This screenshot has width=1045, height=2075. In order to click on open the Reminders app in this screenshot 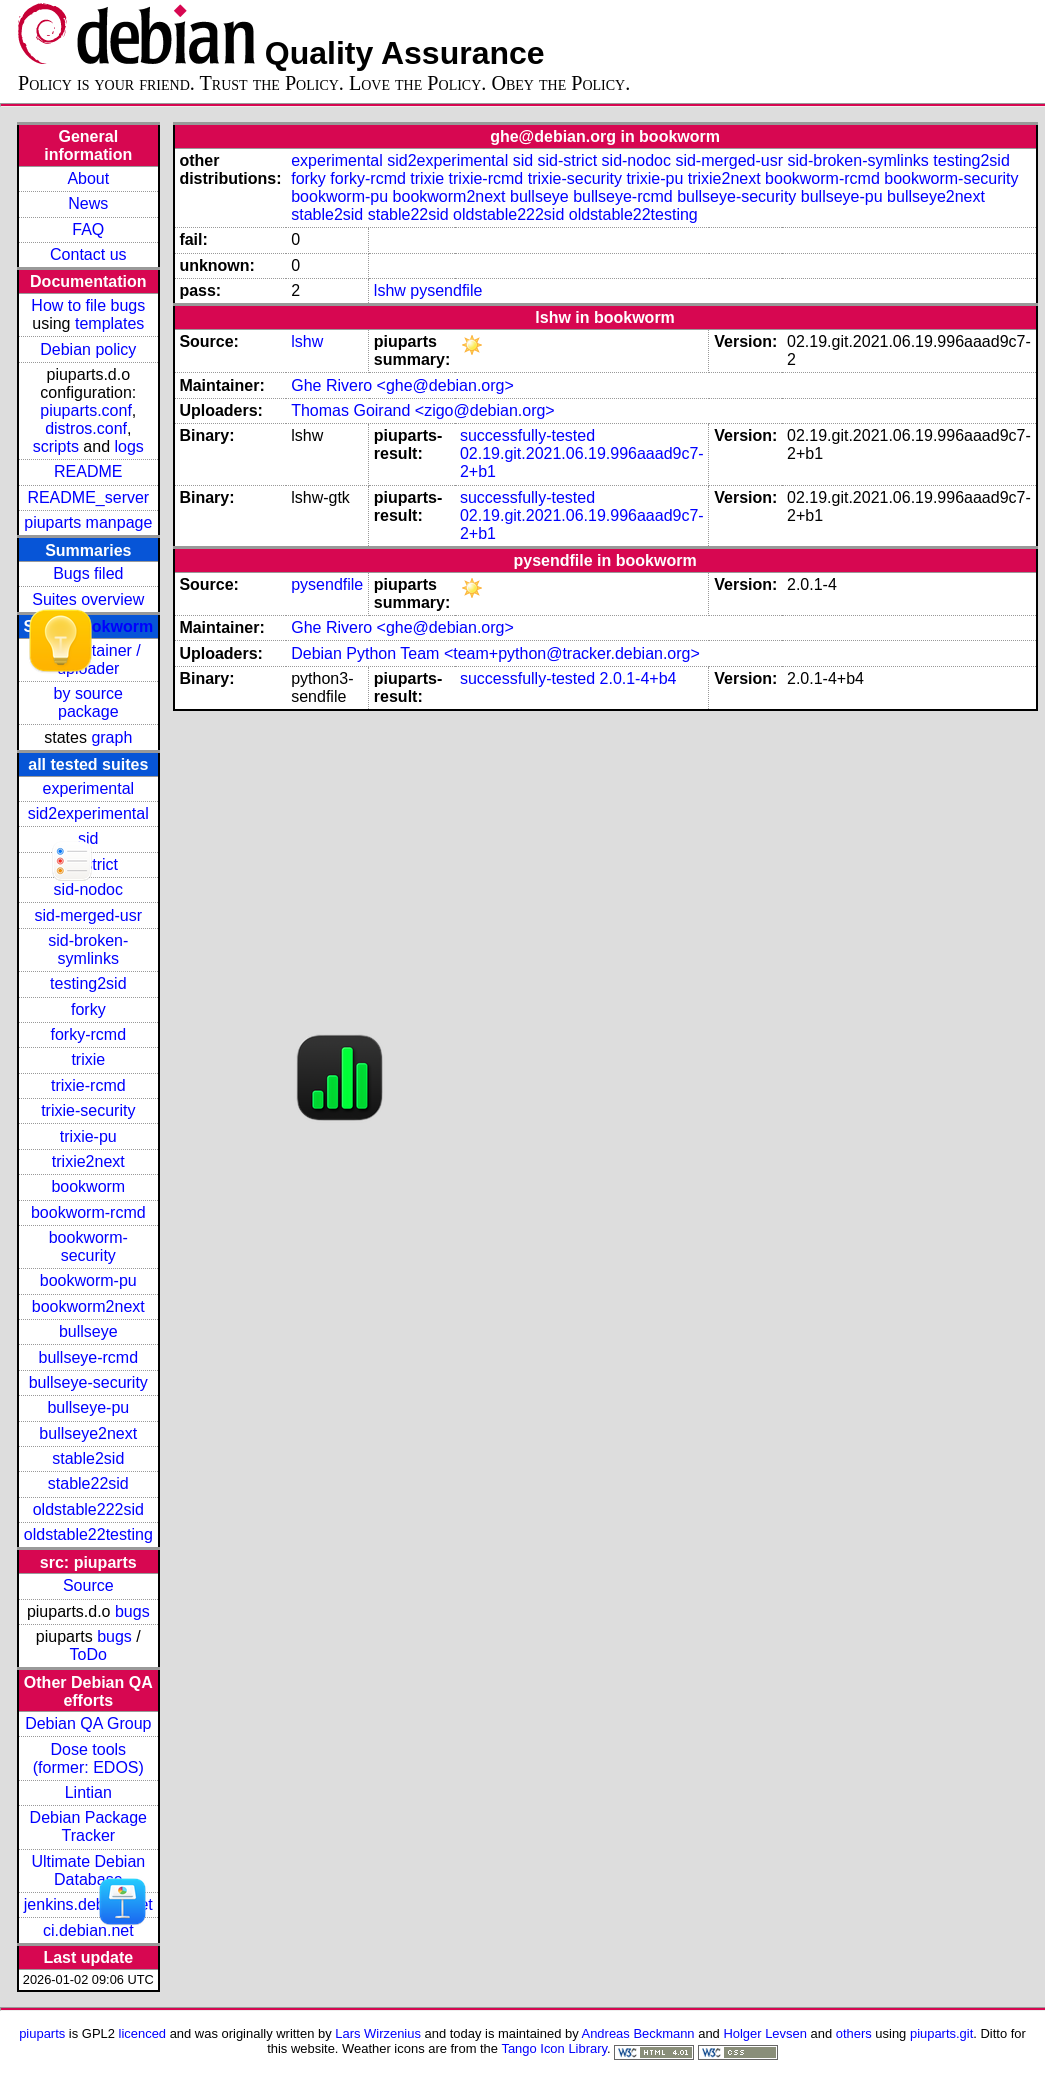, I will do `click(72, 861)`.